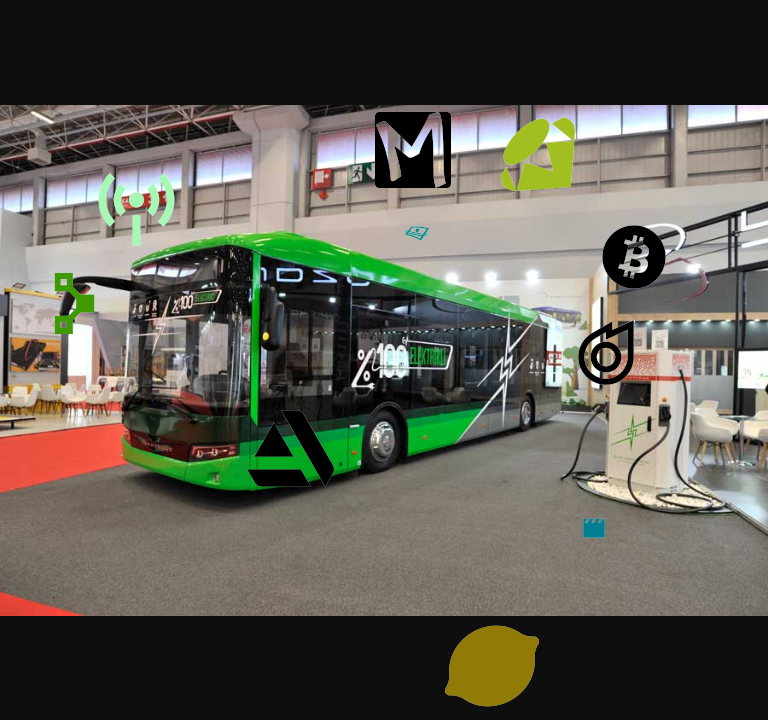 The height and width of the screenshot is (720, 768). What do you see at coordinates (492, 666) in the screenshot?
I see `HelloFresh app or website logo` at bounding box center [492, 666].